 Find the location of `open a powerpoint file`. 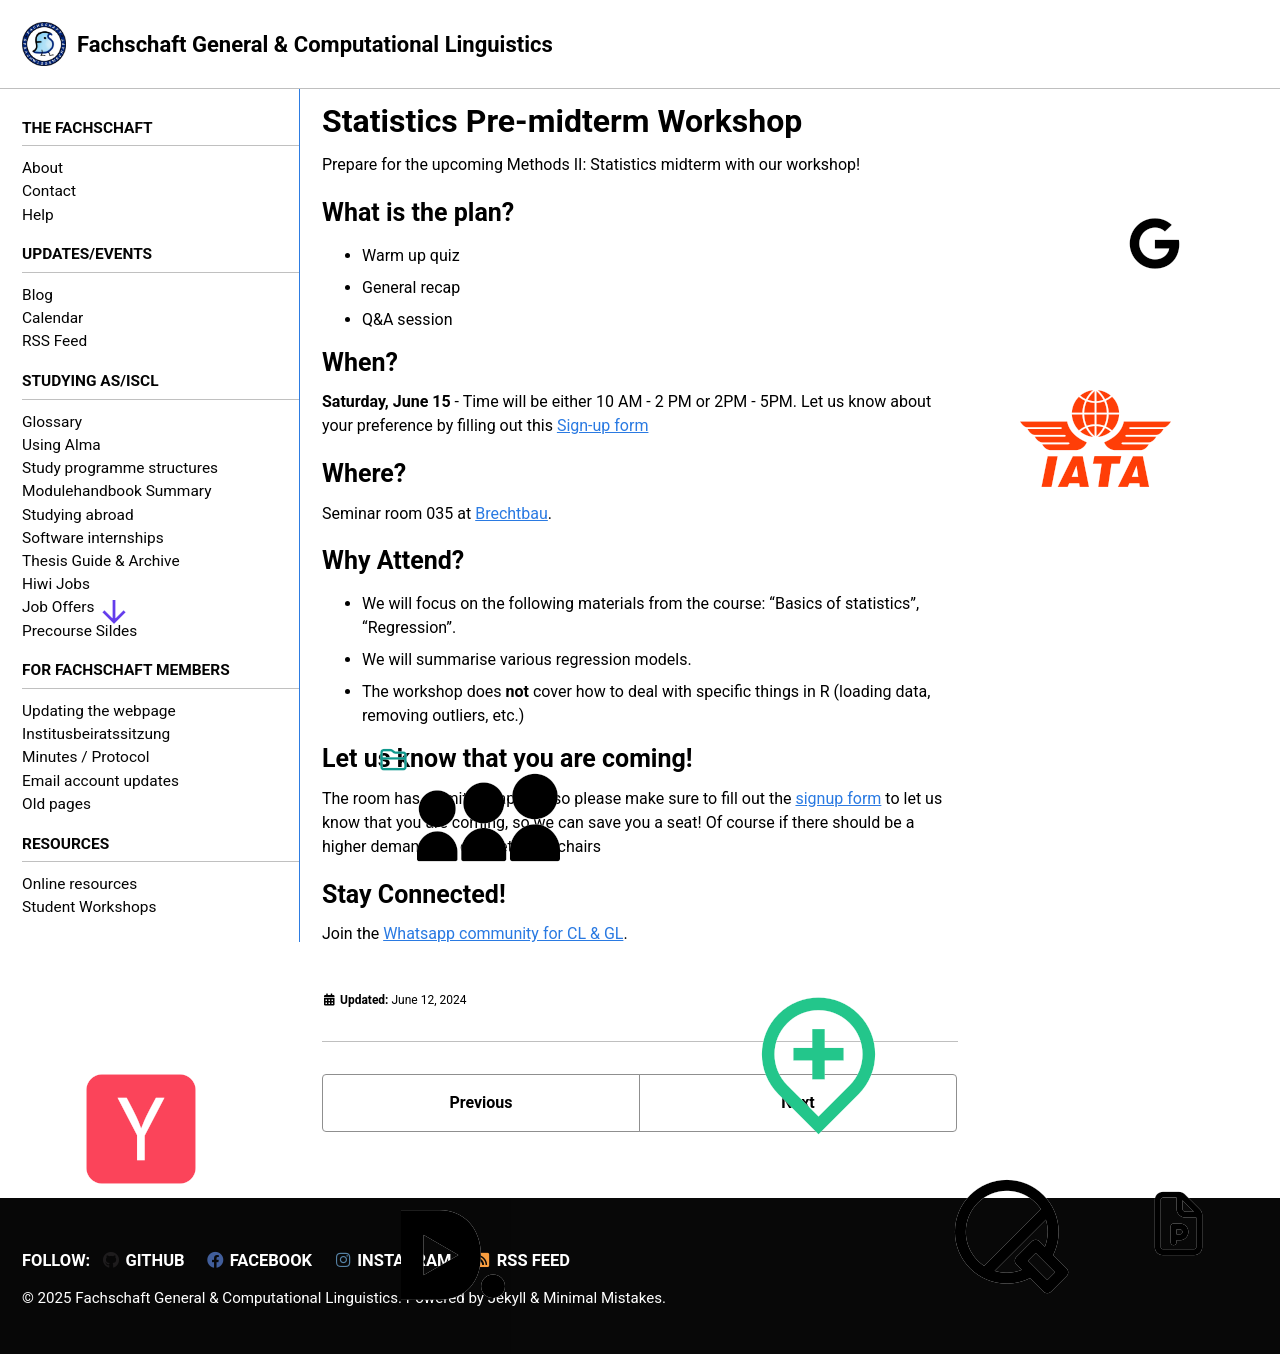

open a powerpoint file is located at coordinates (1178, 1223).